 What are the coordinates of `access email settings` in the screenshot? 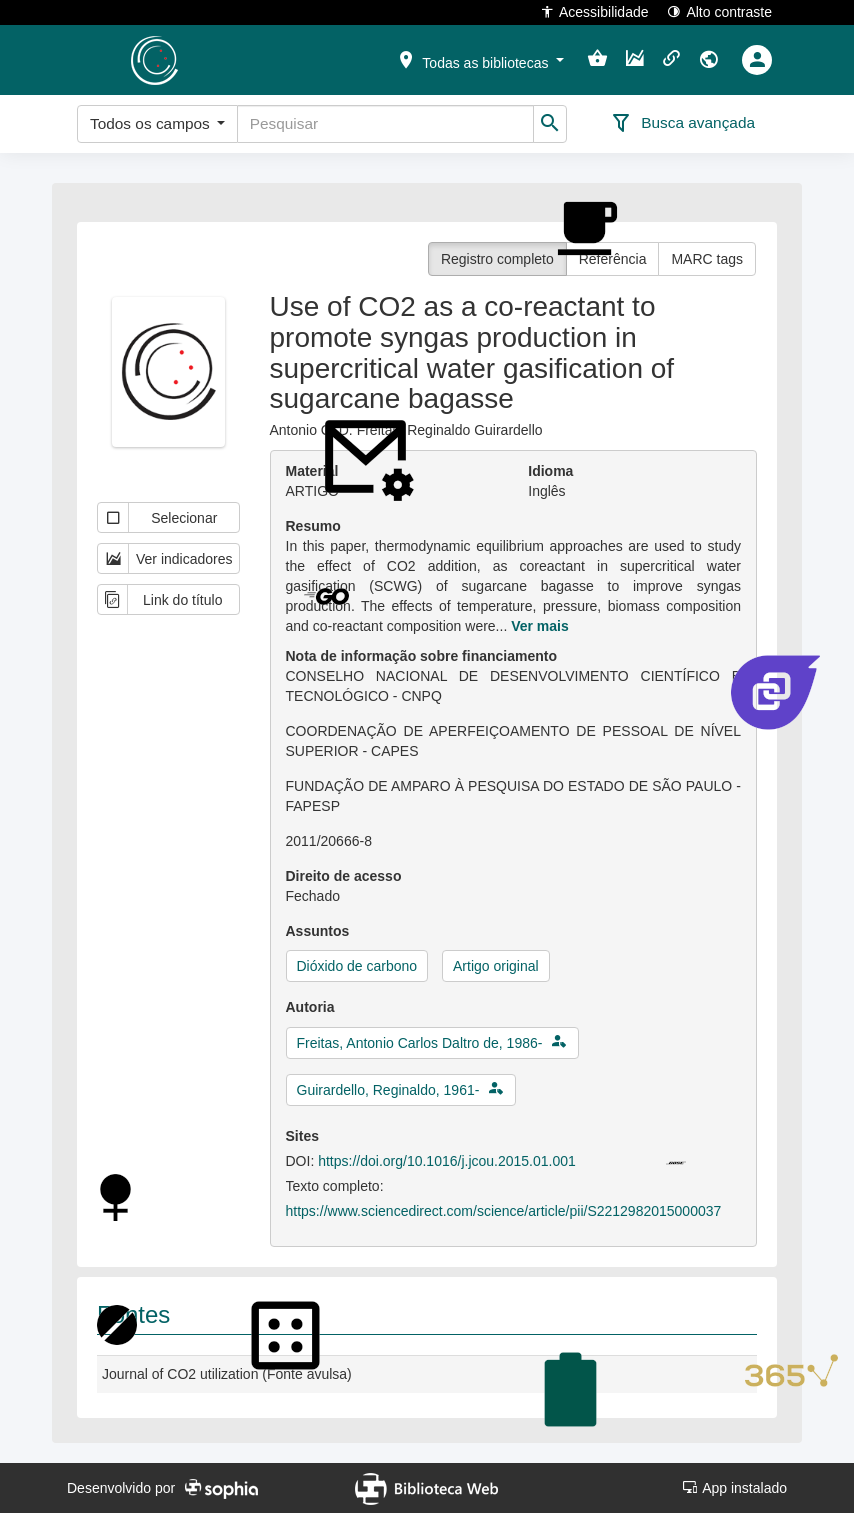 It's located at (365, 456).